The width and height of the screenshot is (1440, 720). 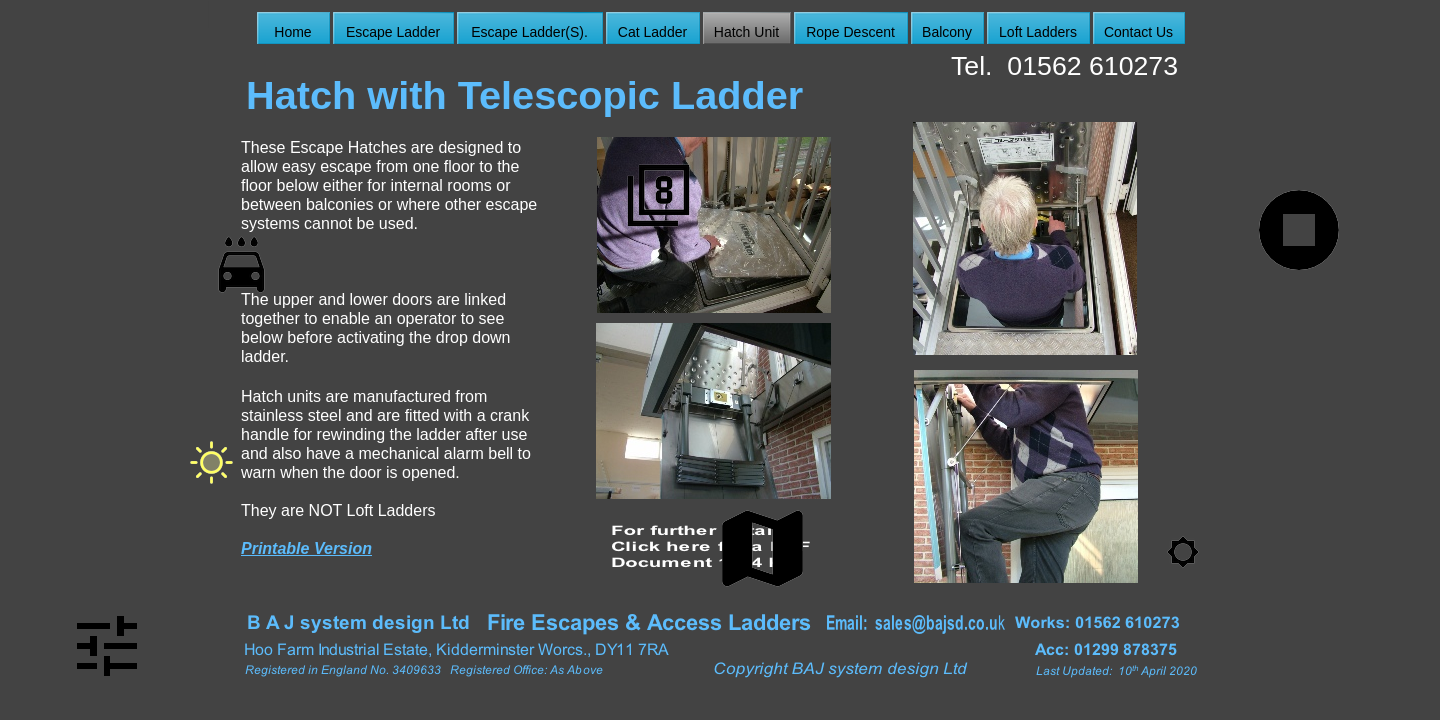 What do you see at coordinates (762, 548) in the screenshot?
I see `view map` at bounding box center [762, 548].